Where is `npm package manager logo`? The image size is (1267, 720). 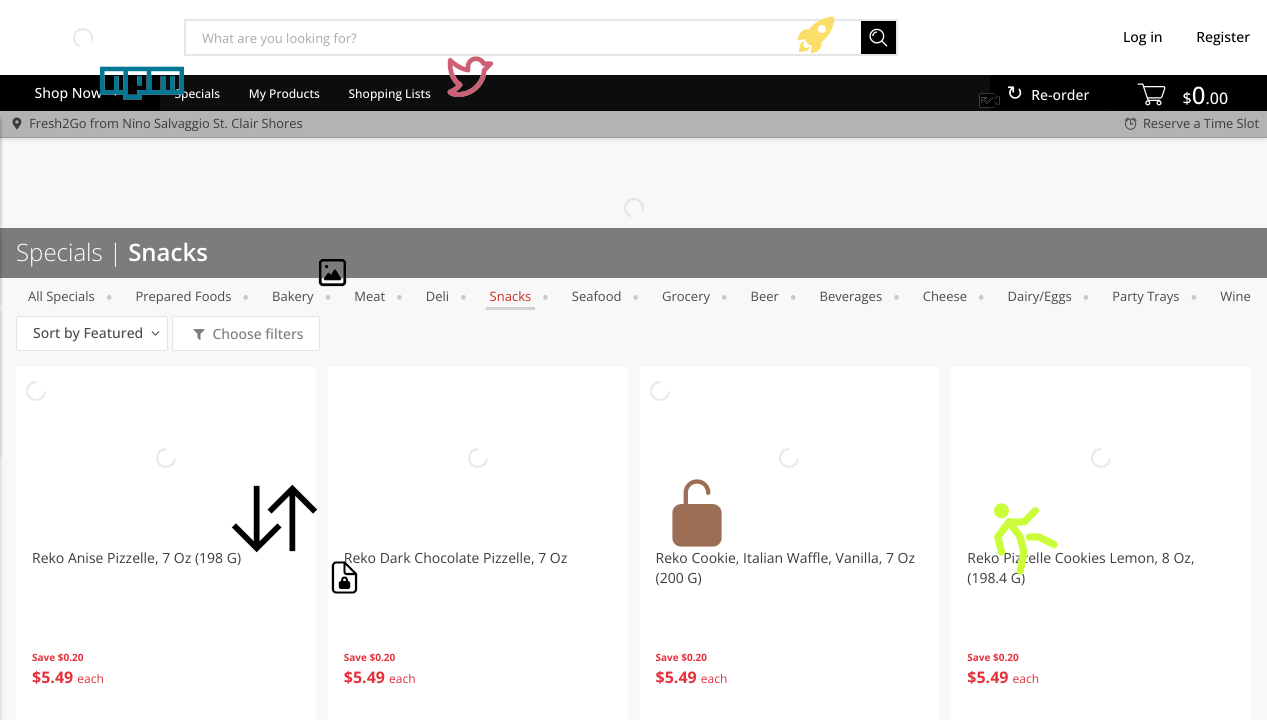 npm package manager logo is located at coordinates (142, 83).